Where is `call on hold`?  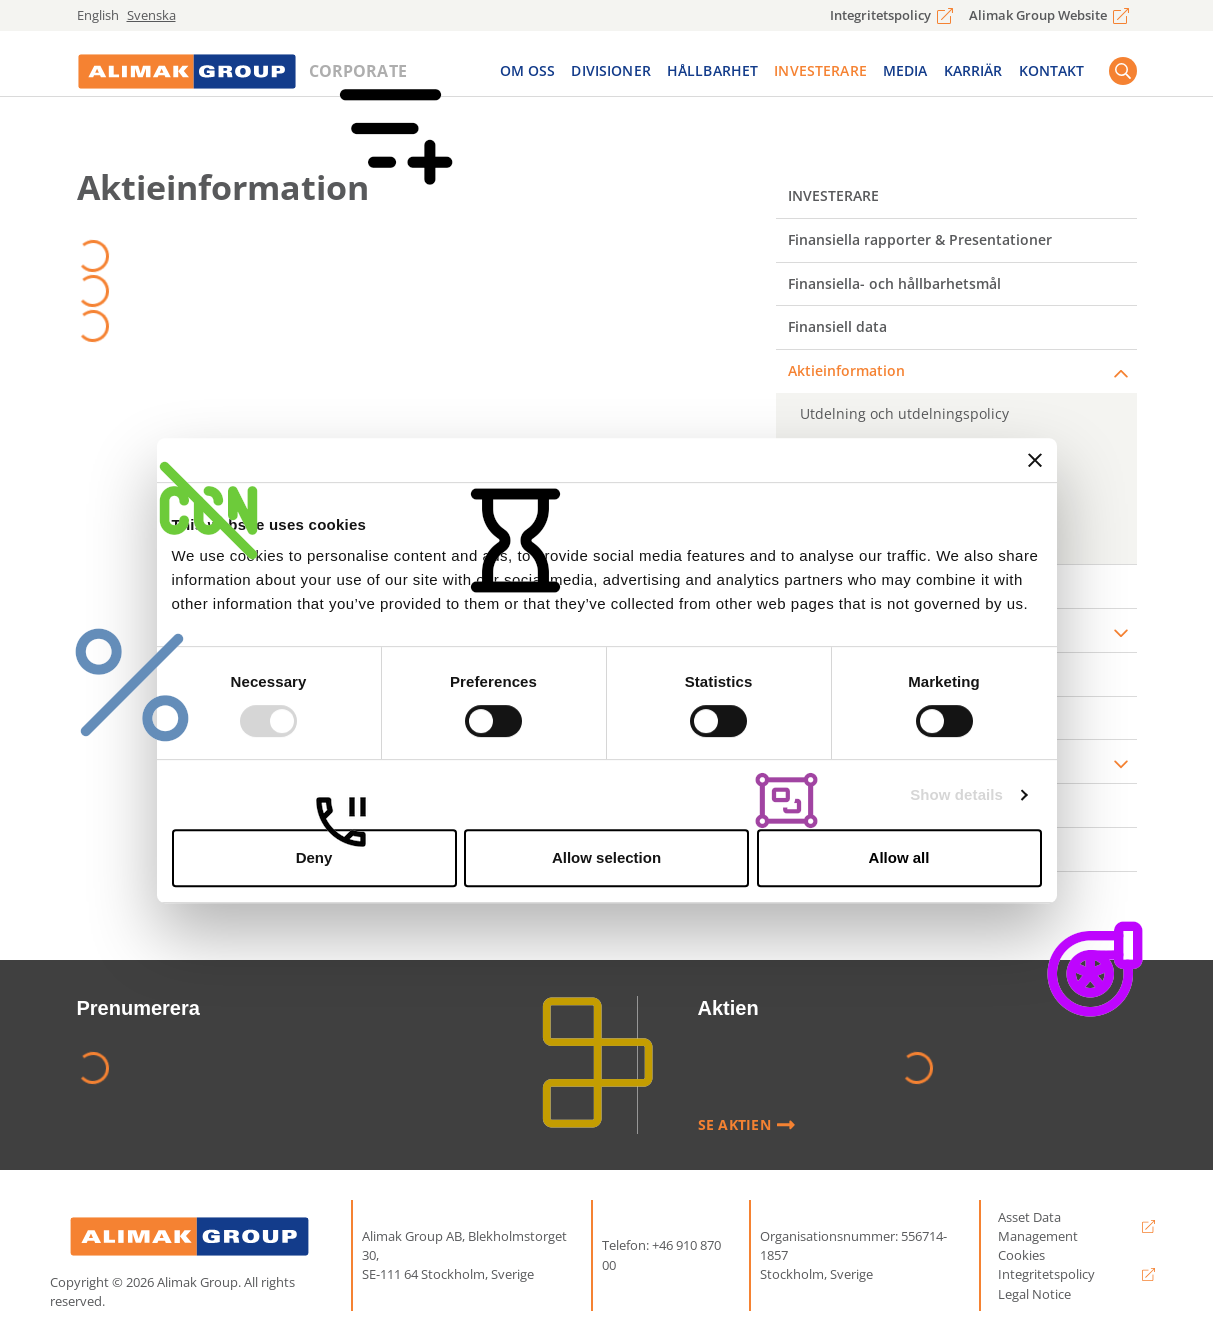
call on hold is located at coordinates (341, 822).